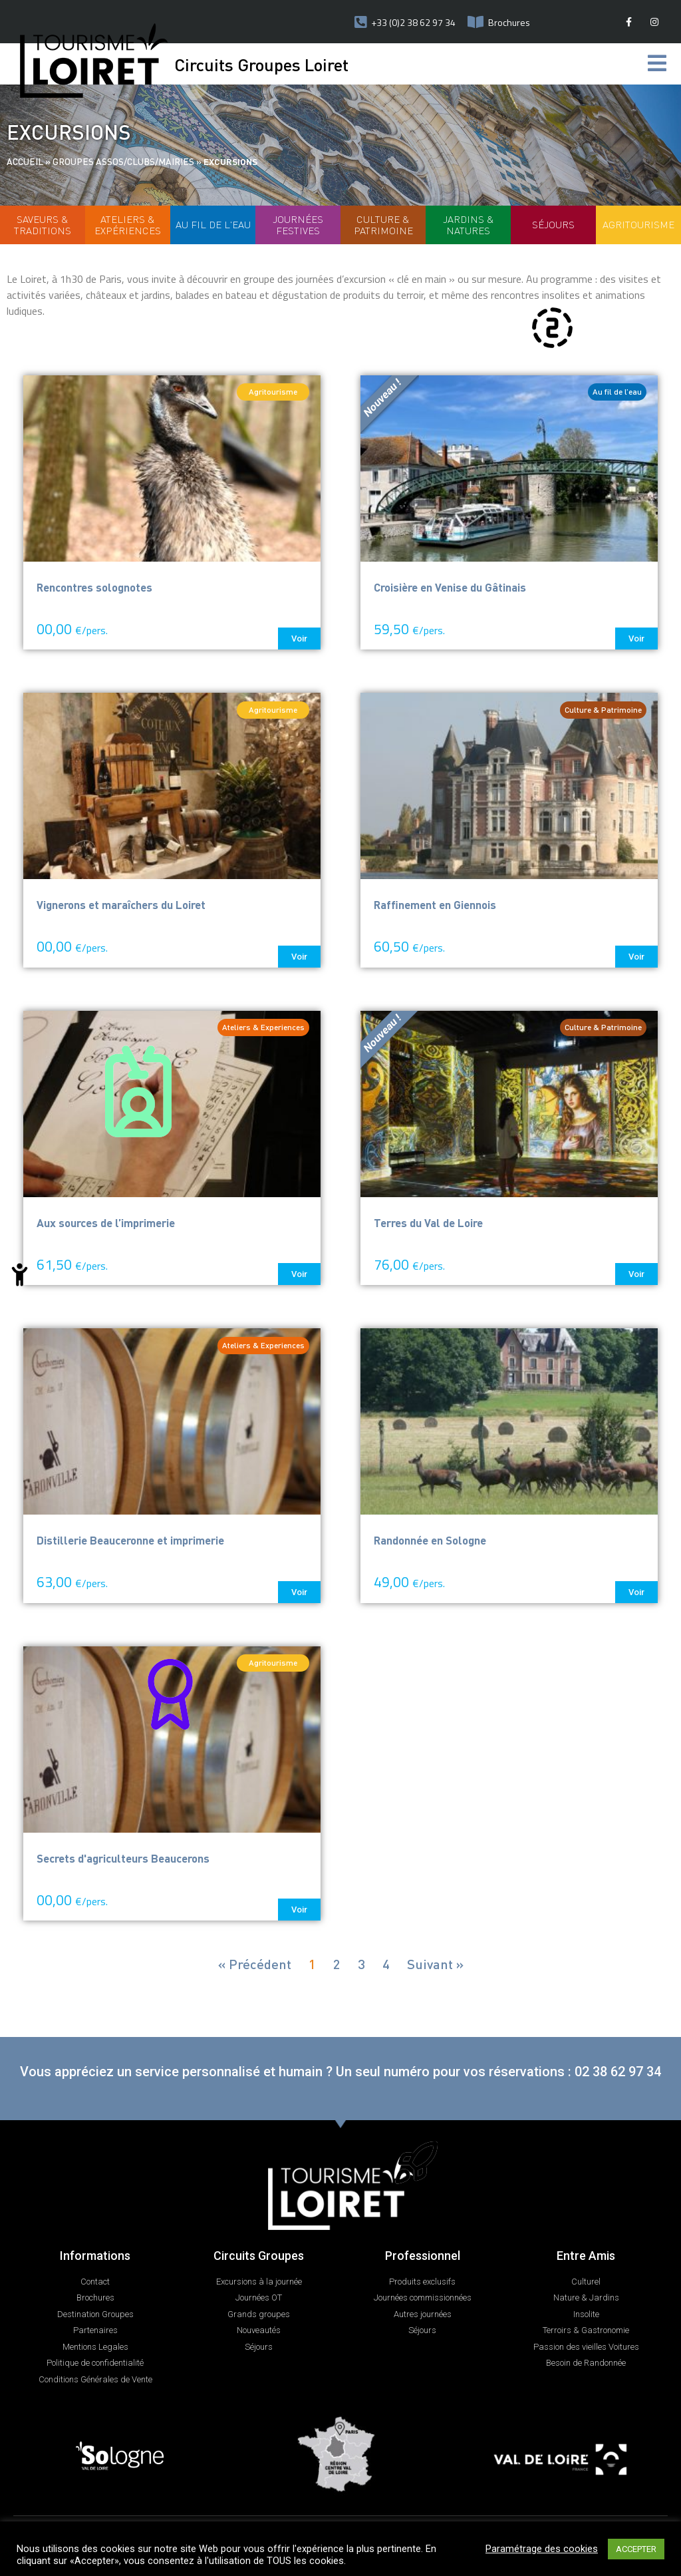  What do you see at coordinates (552, 327) in the screenshot?
I see `step 2 of a multi-step process` at bounding box center [552, 327].